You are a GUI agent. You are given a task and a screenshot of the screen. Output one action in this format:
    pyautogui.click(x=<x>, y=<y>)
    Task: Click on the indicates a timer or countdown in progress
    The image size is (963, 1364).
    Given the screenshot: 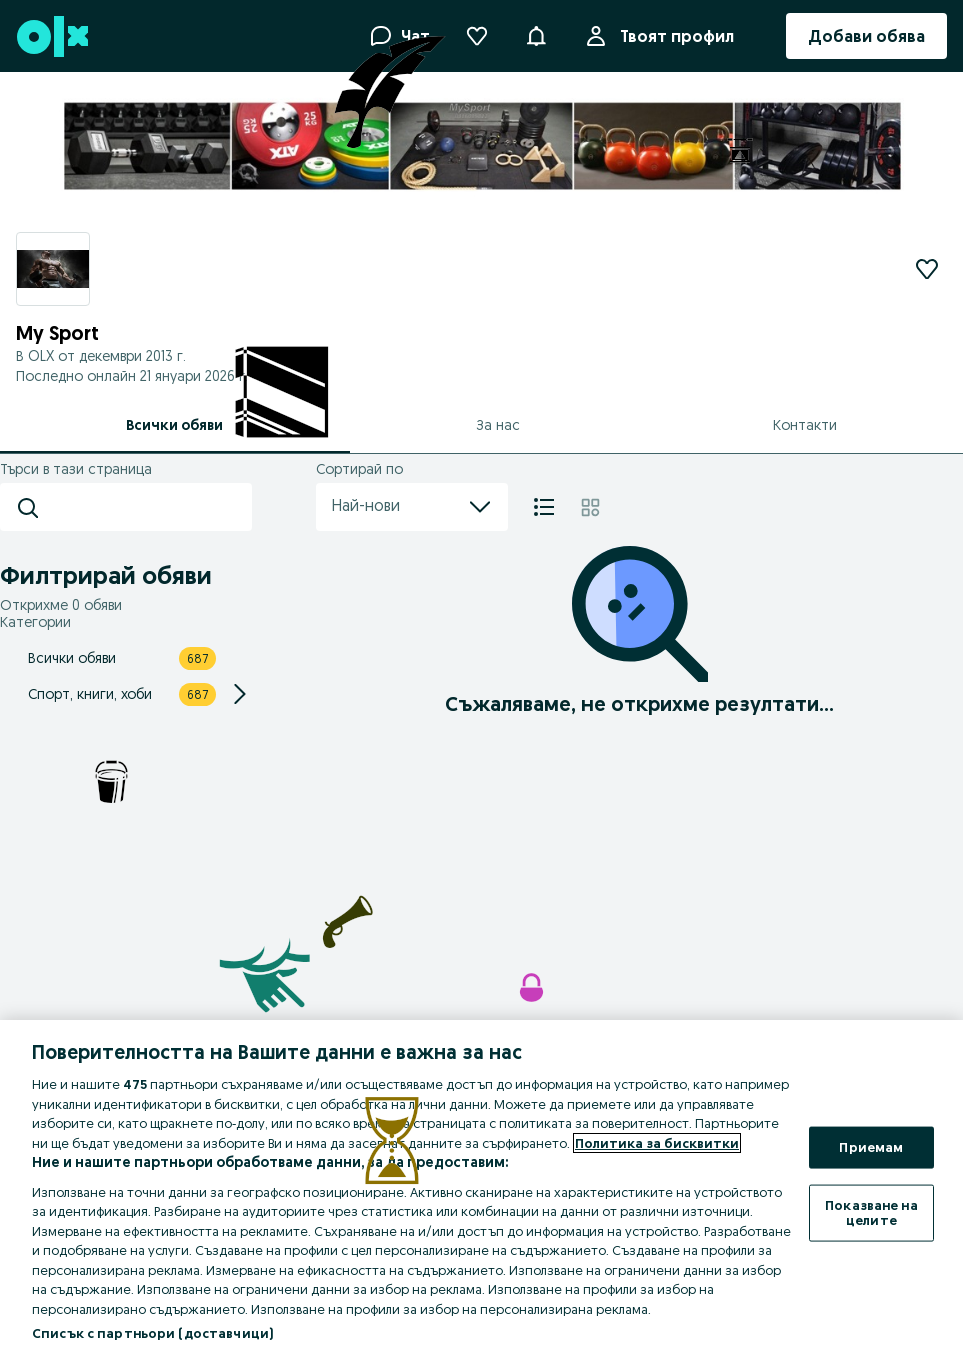 What is the action you would take?
    pyautogui.click(x=391, y=1140)
    